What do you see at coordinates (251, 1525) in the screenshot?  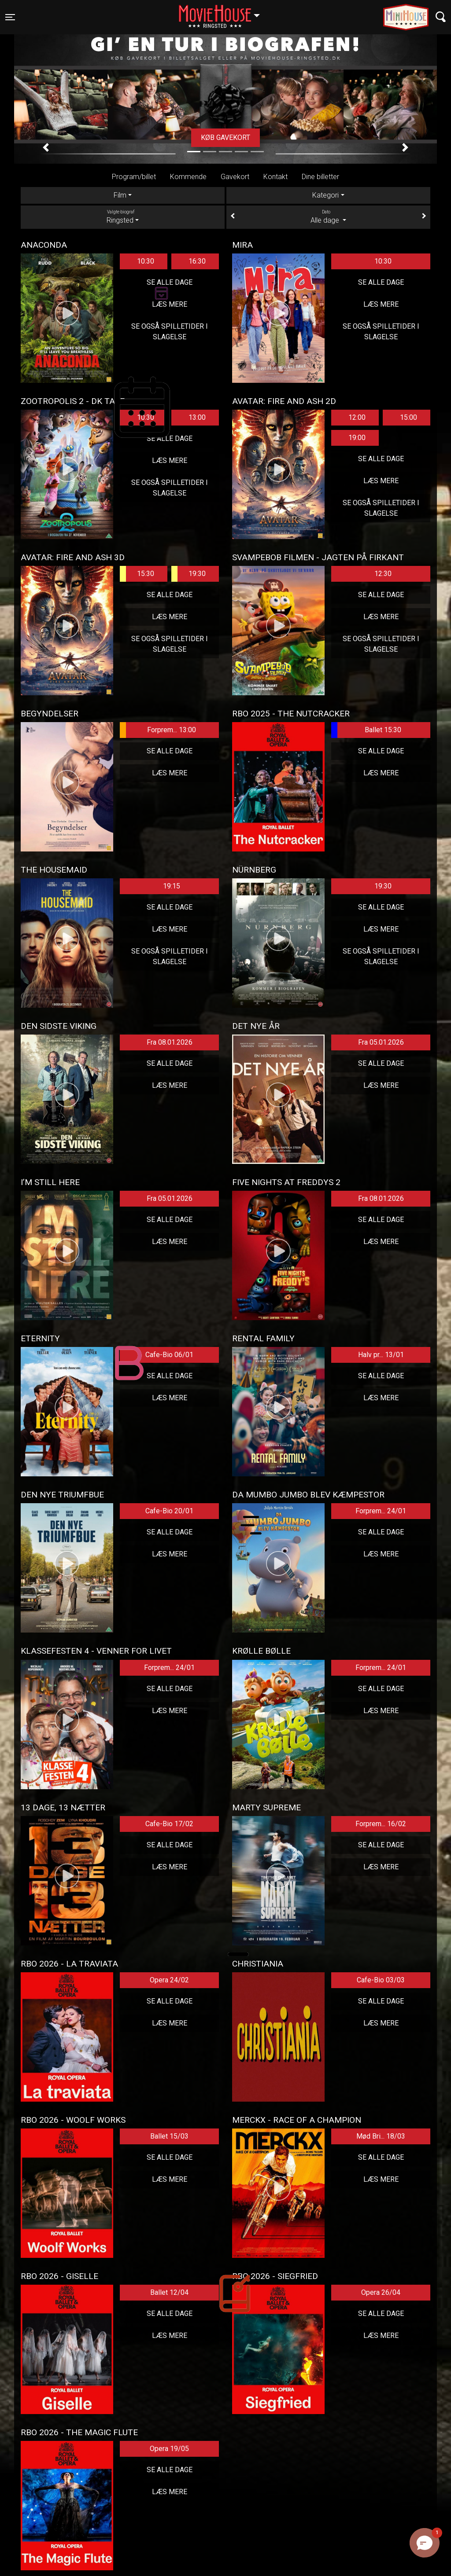 I see `view gantt chart or project timeline` at bounding box center [251, 1525].